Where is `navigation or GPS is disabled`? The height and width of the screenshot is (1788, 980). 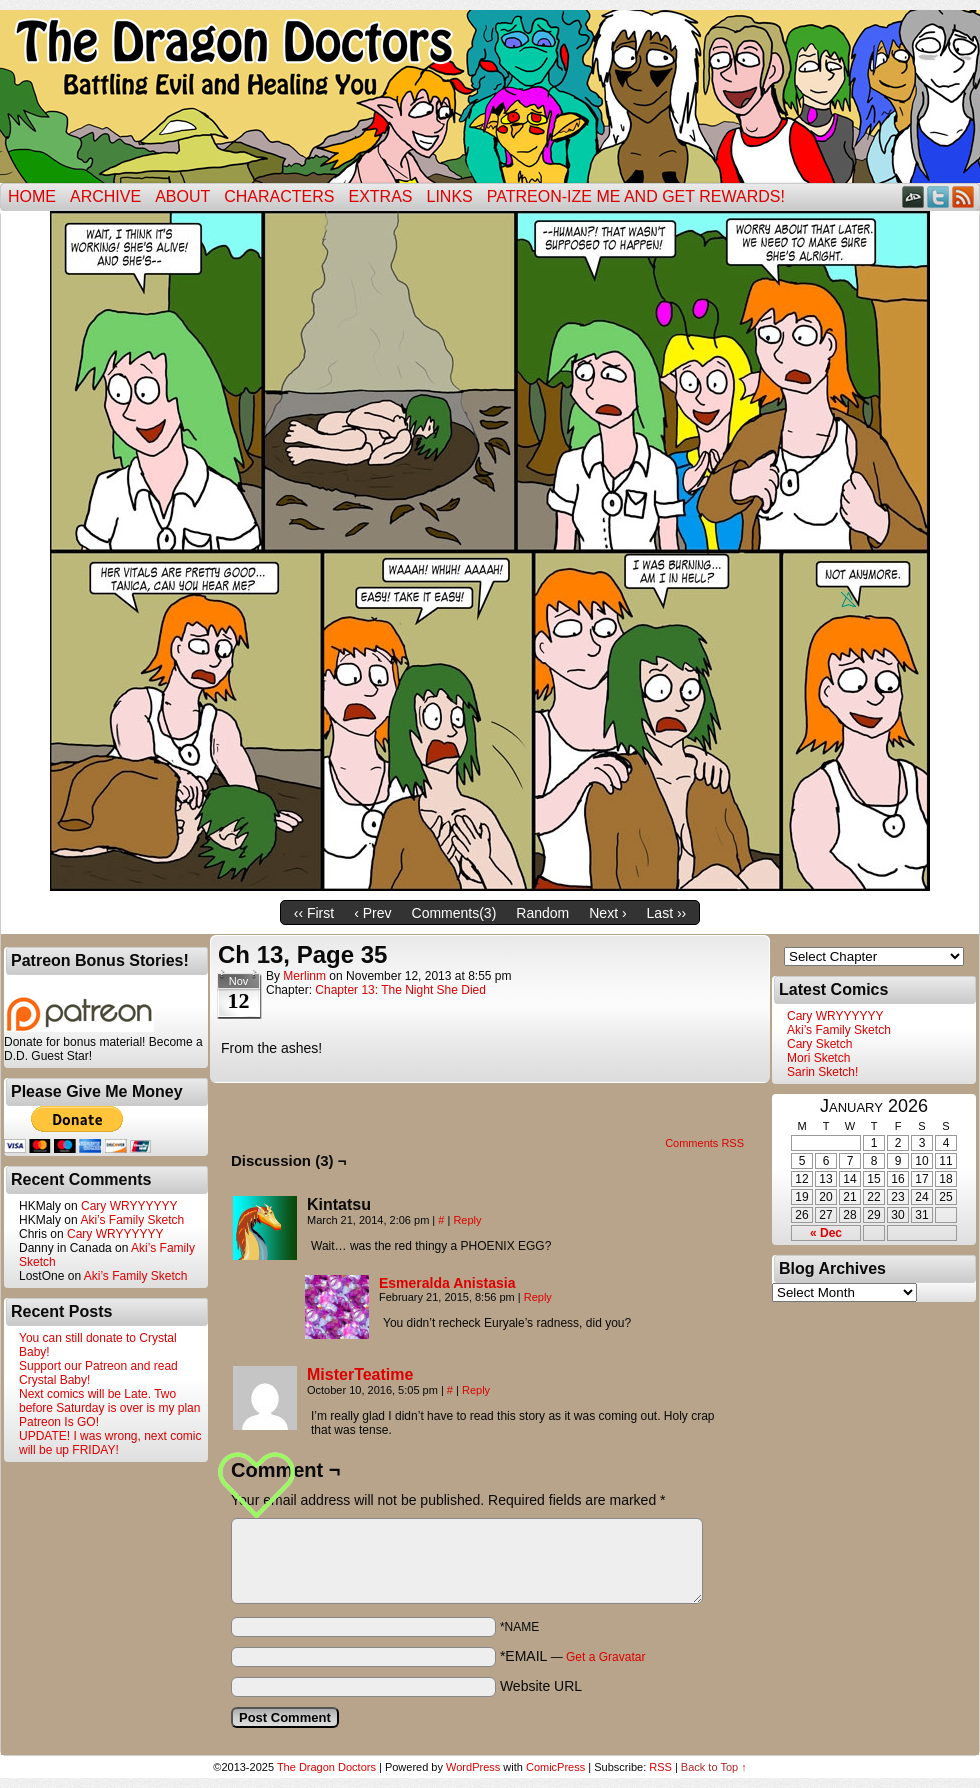
navigation or GPS is disabled is located at coordinates (848, 599).